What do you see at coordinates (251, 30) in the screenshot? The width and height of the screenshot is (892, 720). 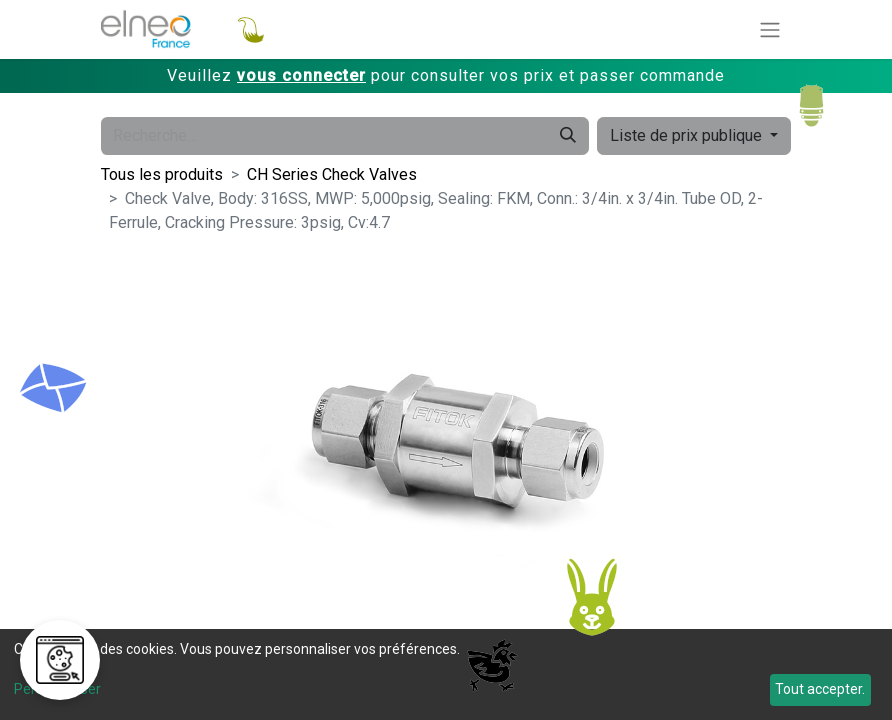 I see `fox or canine character/avatar selection` at bounding box center [251, 30].